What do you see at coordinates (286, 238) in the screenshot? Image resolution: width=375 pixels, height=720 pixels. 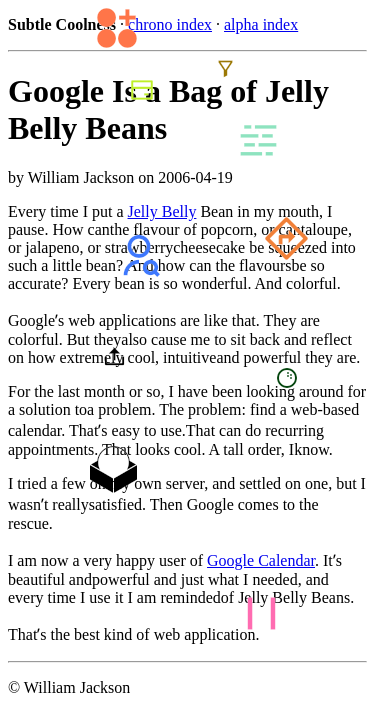 I see `get turn-by-turn directions` at bounding box center [286, 238].